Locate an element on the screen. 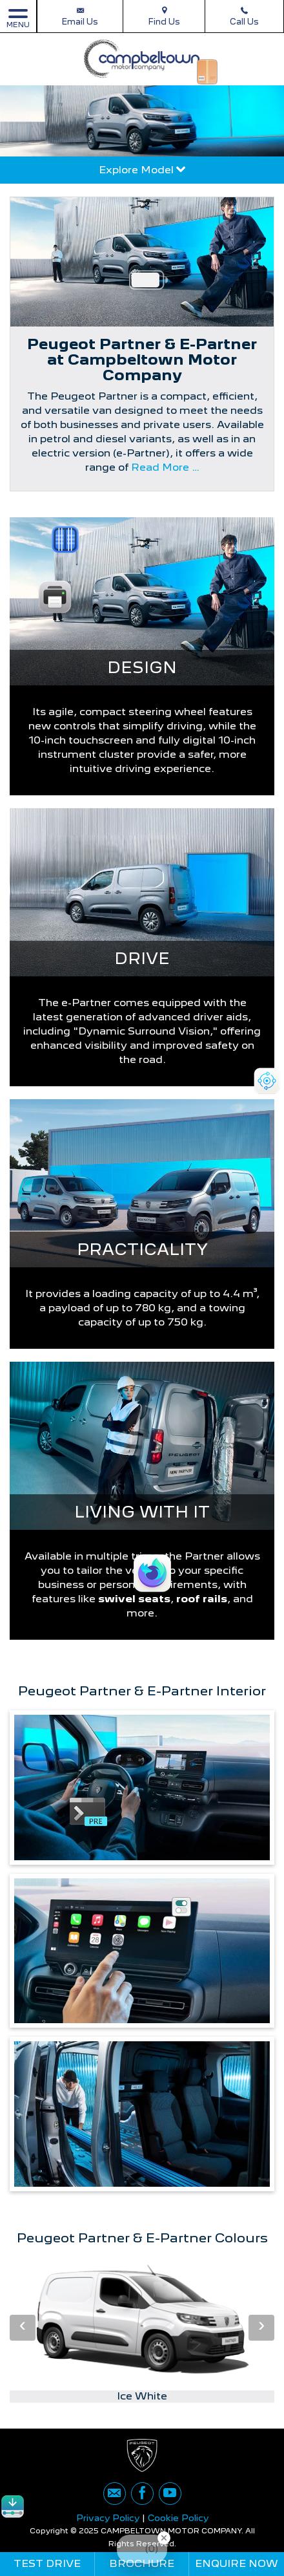 The width and height of the screenshot is (284, 2576). indicates battery is at 90% charge is located at coordinates (148, 280).